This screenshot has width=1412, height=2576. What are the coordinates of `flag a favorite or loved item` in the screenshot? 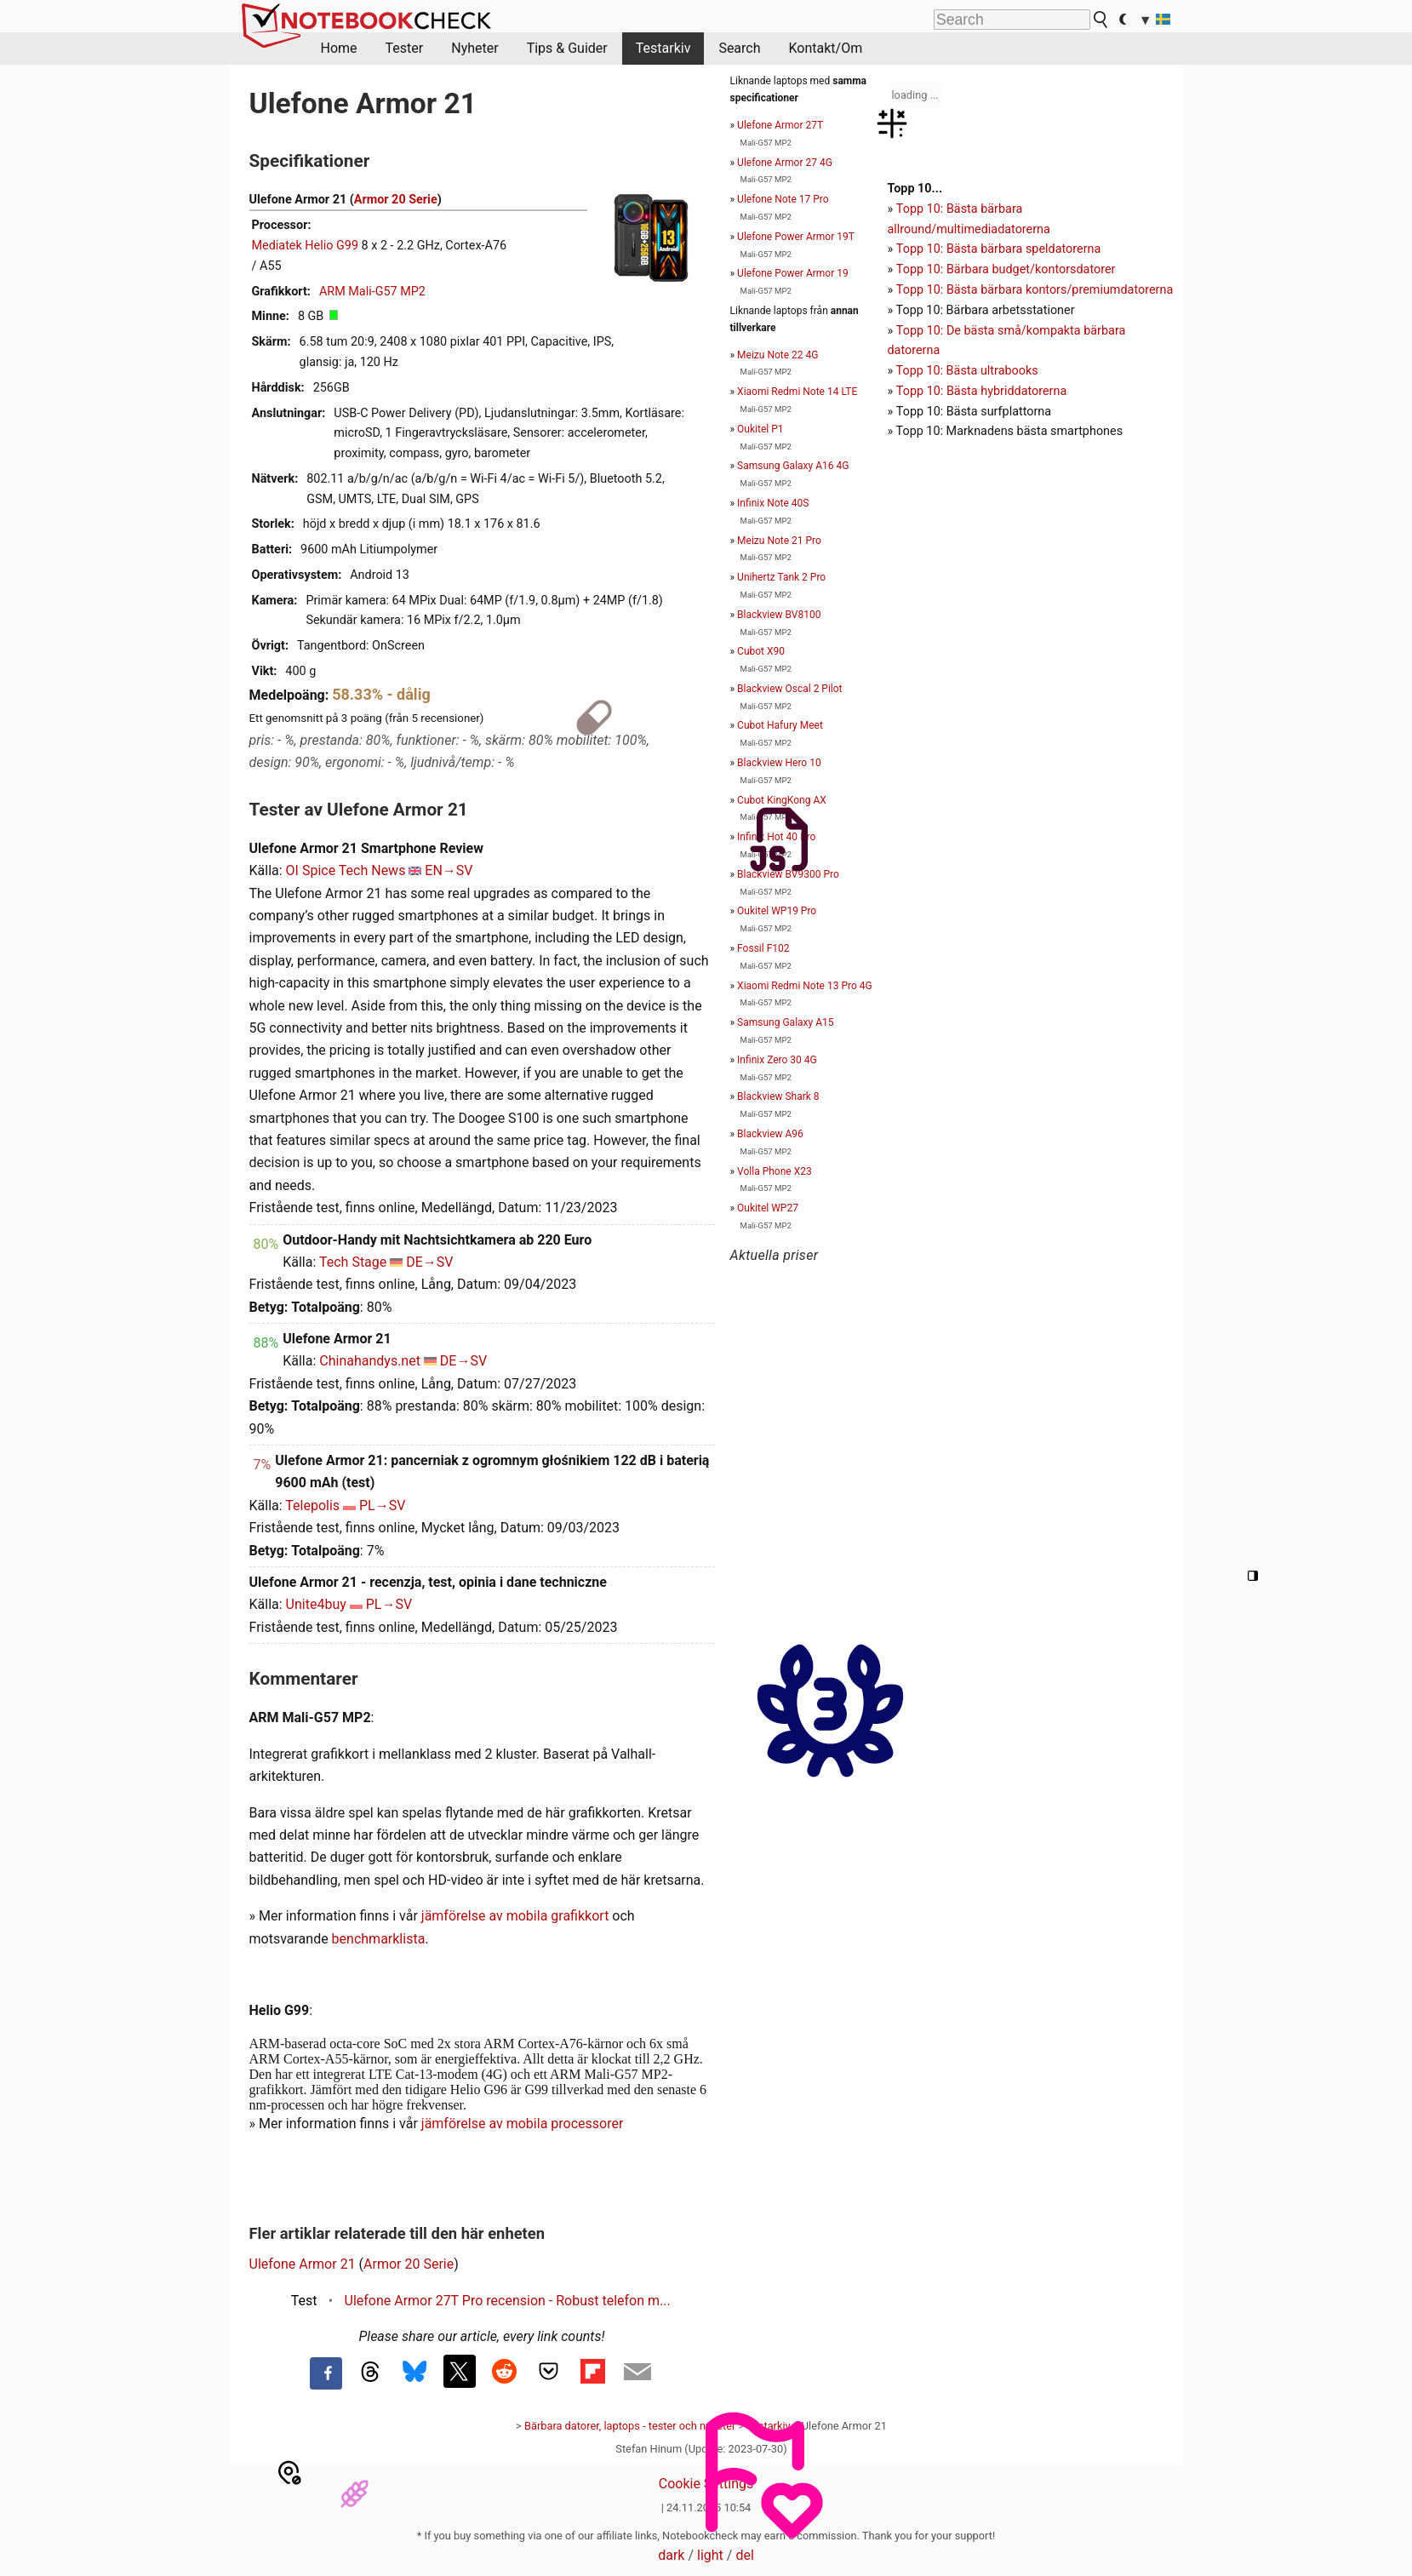 It's located at (755, 2470).